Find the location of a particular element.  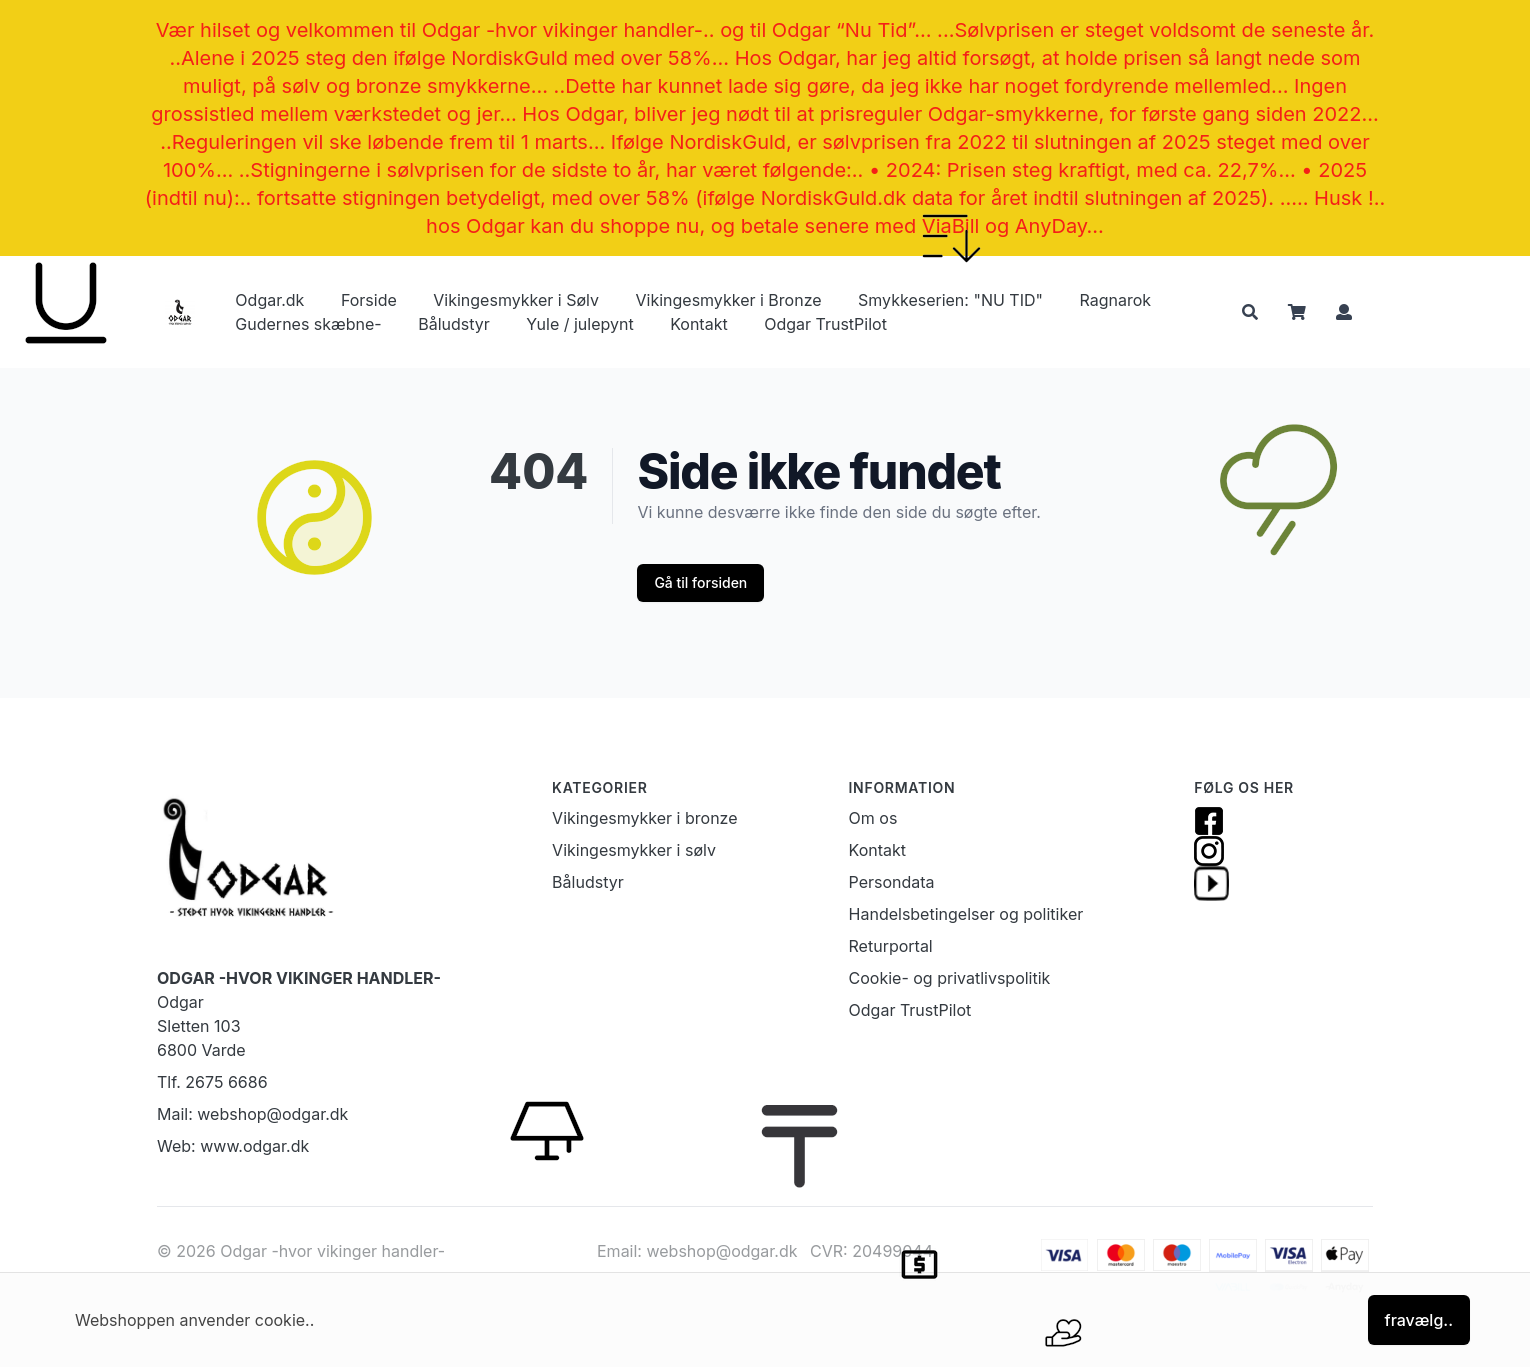

find nearby ATMs or cash machines is located at coordinates (919, 1264).